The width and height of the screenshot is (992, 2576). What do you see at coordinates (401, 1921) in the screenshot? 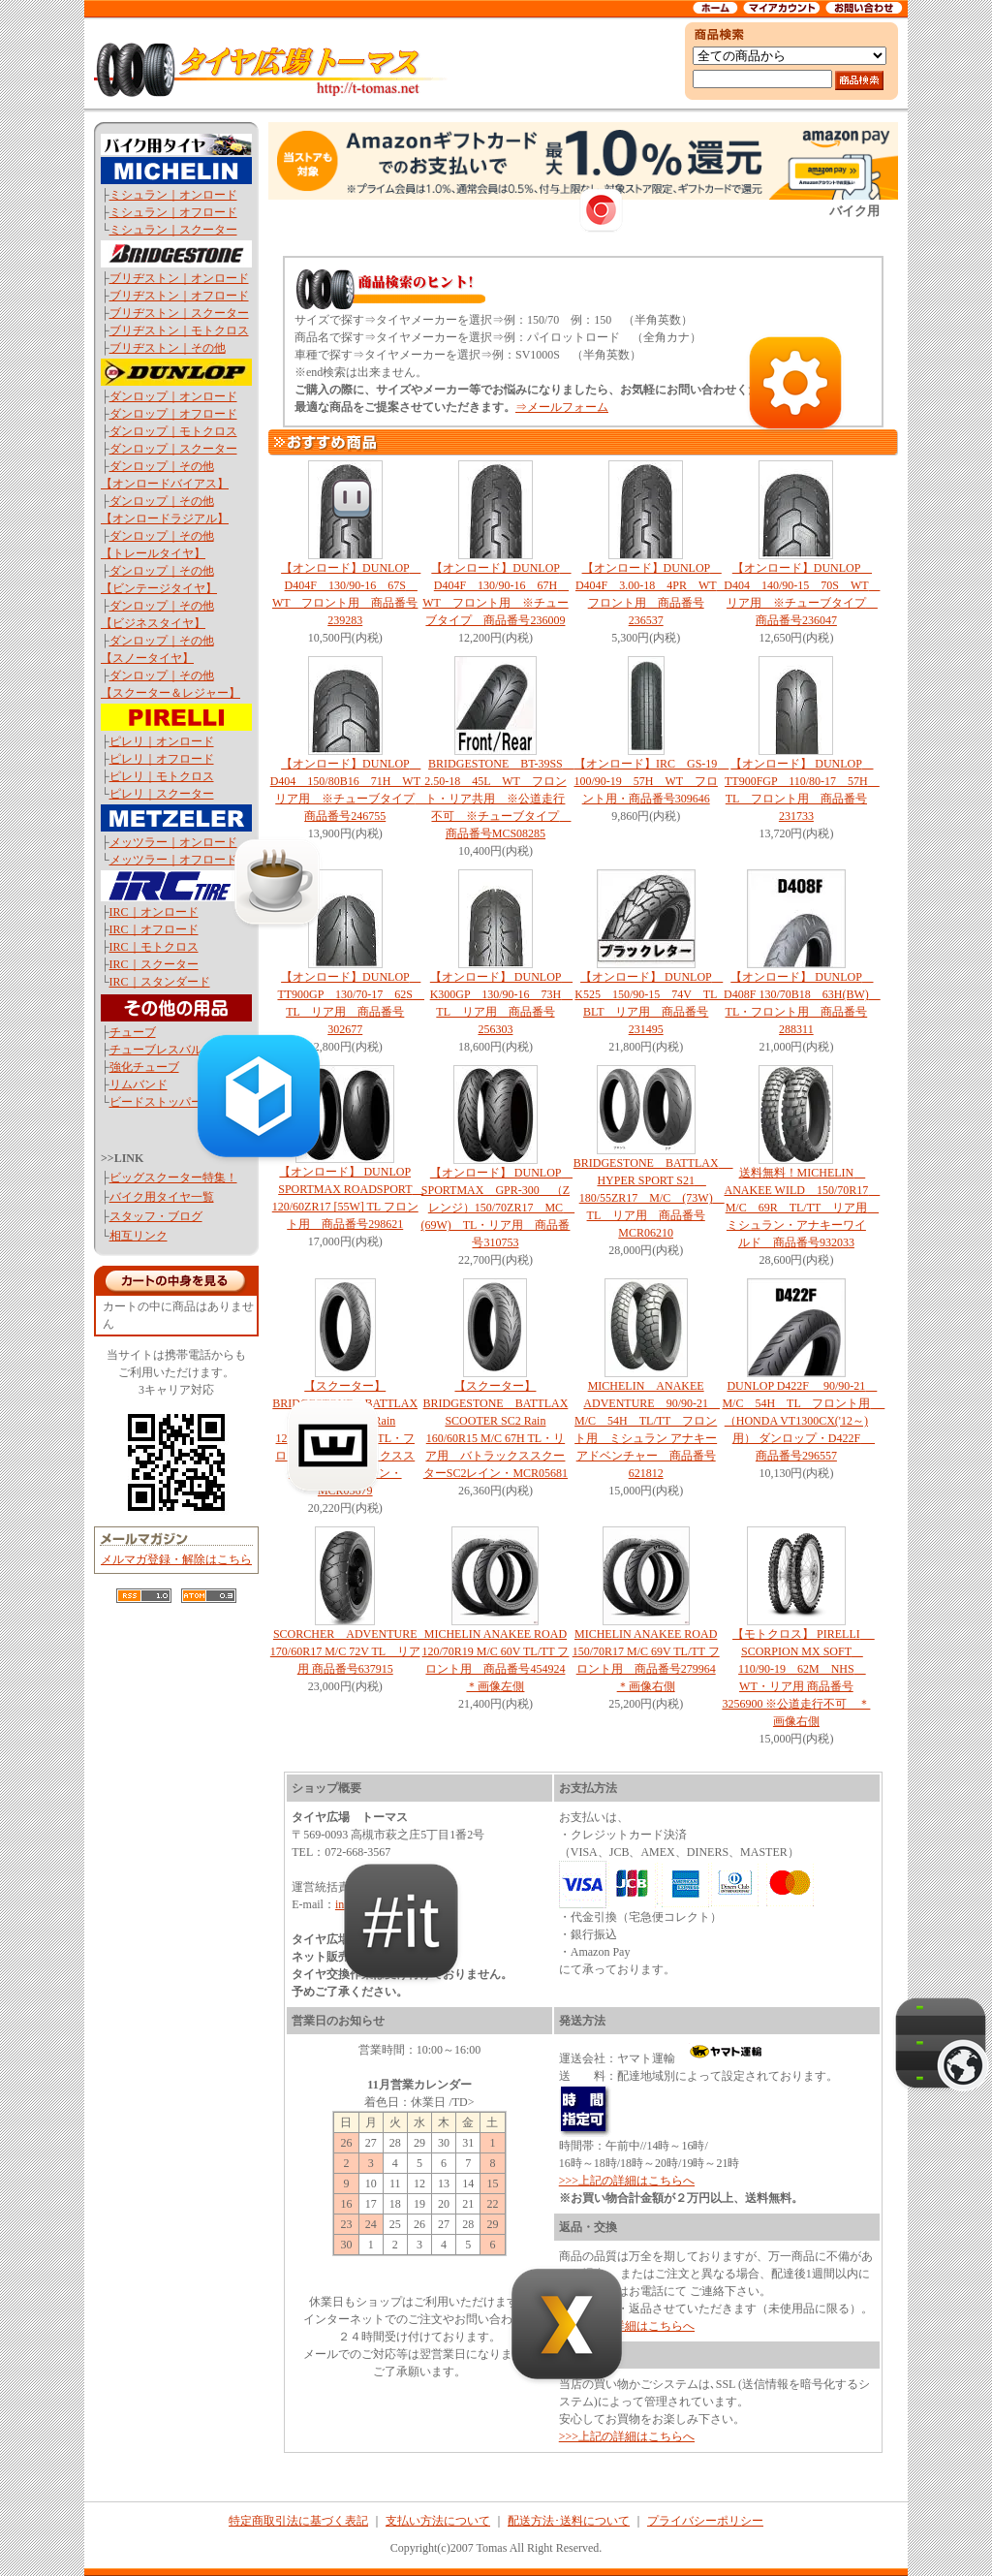
I see `open hashit, a file hashing utility app` at bounding box center [401, 1921].